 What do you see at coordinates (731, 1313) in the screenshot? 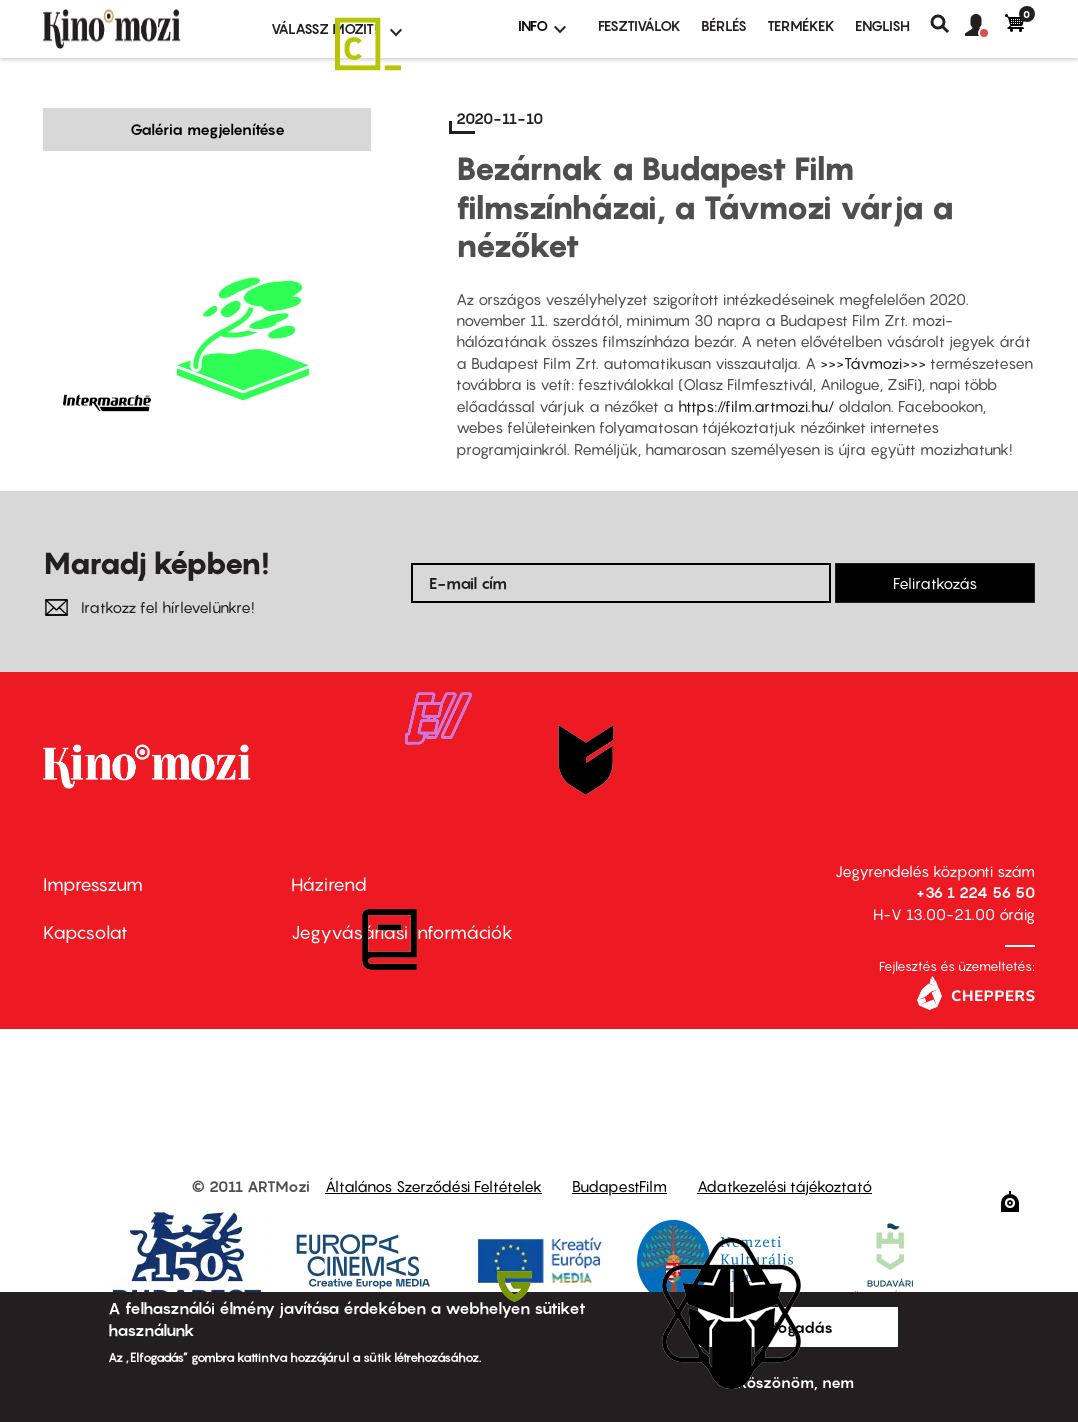
I see `visit primereact component library website` at bounding box center [731, 1313].